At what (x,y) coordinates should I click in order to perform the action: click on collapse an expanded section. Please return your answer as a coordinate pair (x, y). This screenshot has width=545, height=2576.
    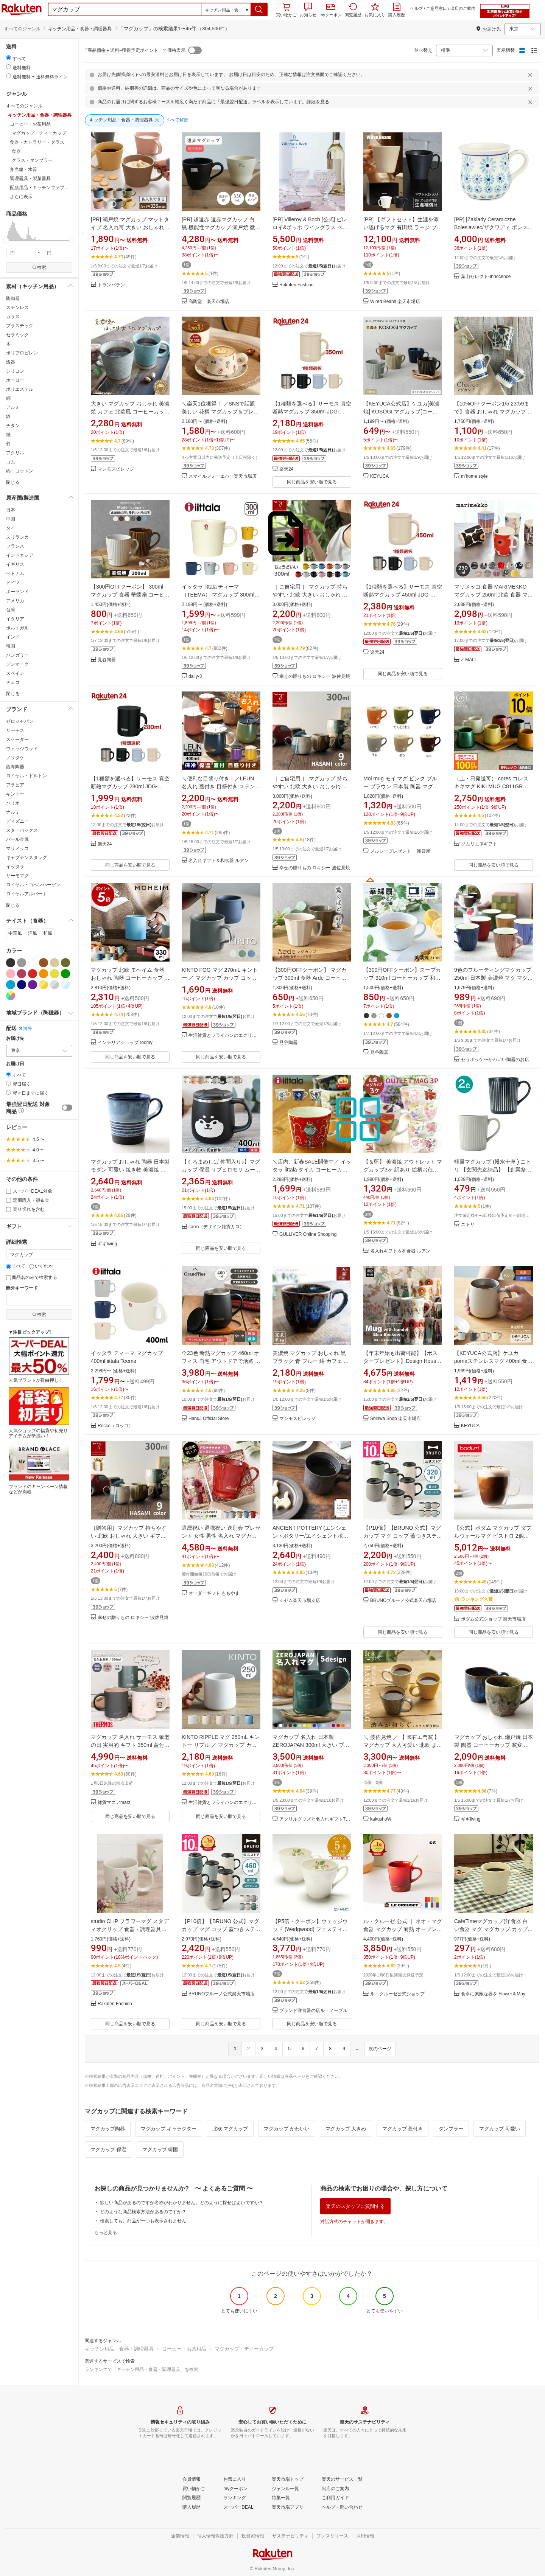
    Looking at the image, I should click on (370, 880).